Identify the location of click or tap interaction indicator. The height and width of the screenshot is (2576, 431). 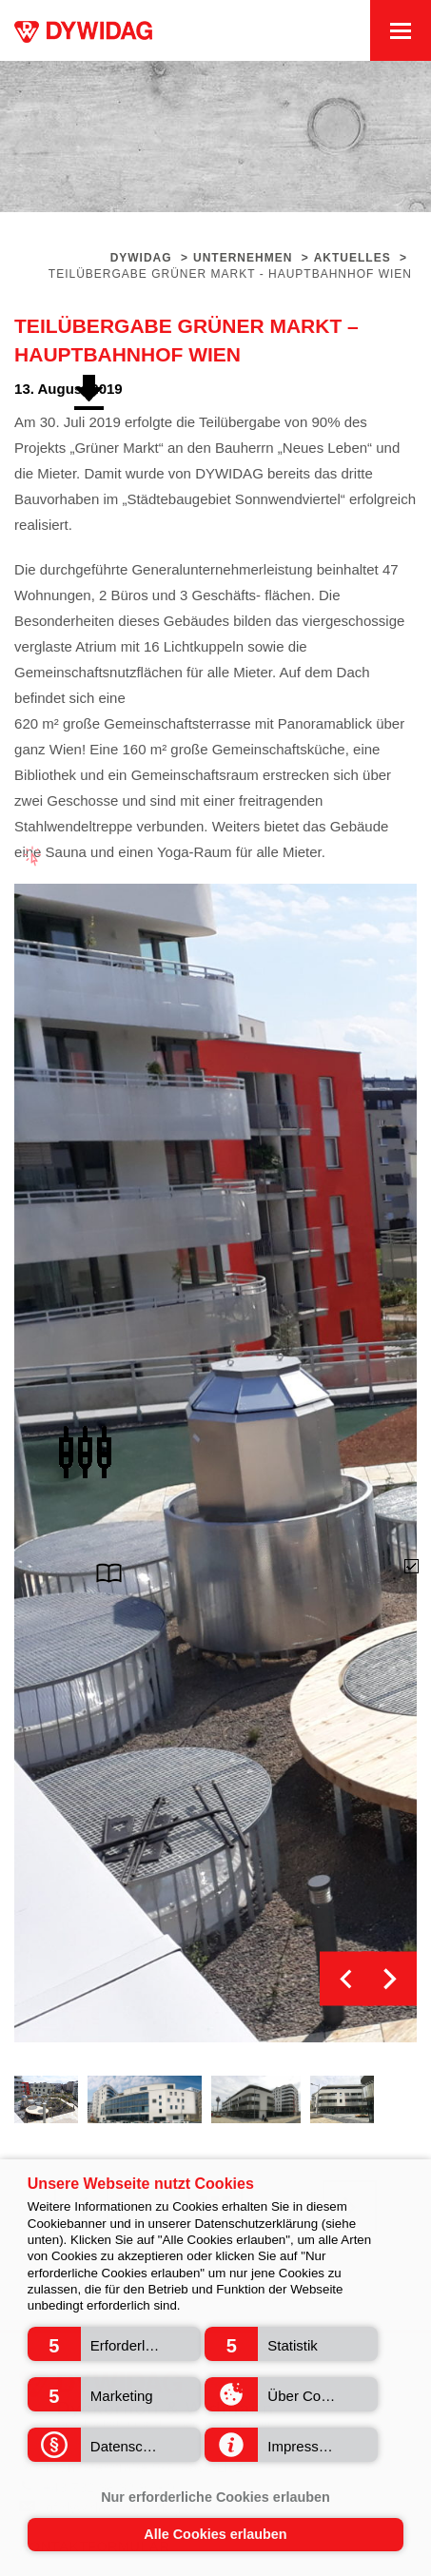
(32, 856).